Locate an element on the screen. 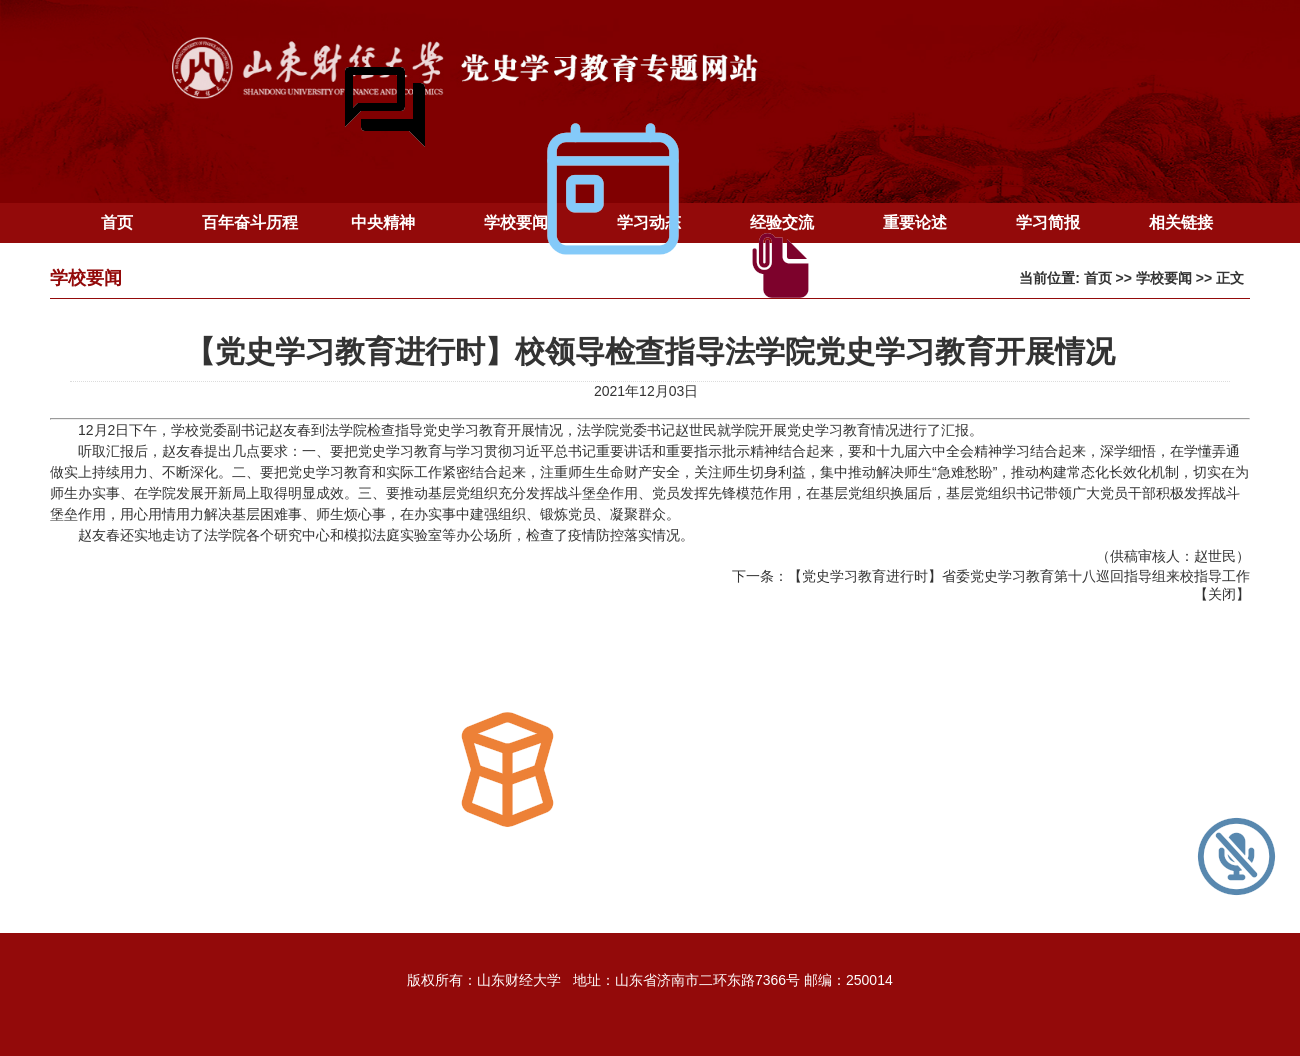 The image size is (1300, 1056). mute your microphone is located at coordinates (1236, 856).